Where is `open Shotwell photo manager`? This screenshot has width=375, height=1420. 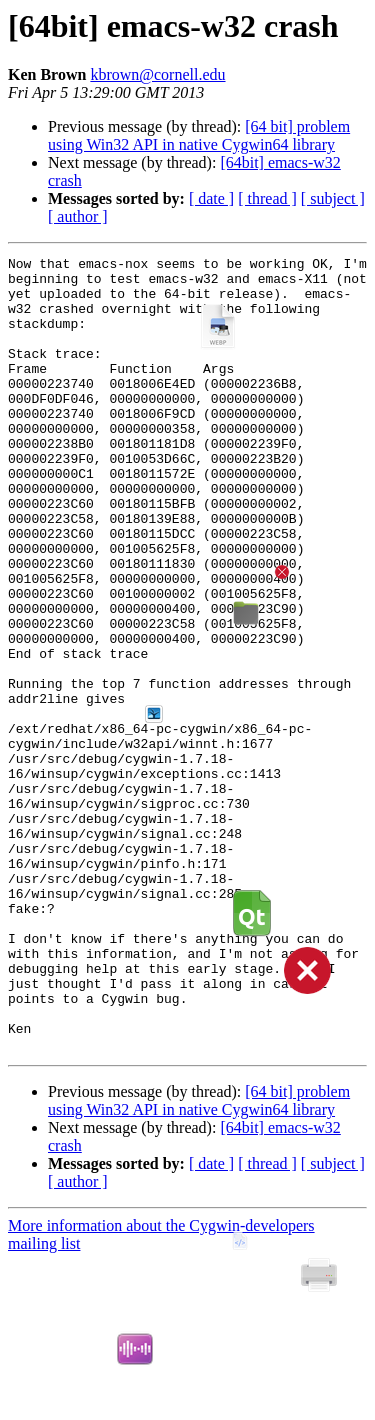
open Shotwell photo manager is located at coordinates (154, 714).